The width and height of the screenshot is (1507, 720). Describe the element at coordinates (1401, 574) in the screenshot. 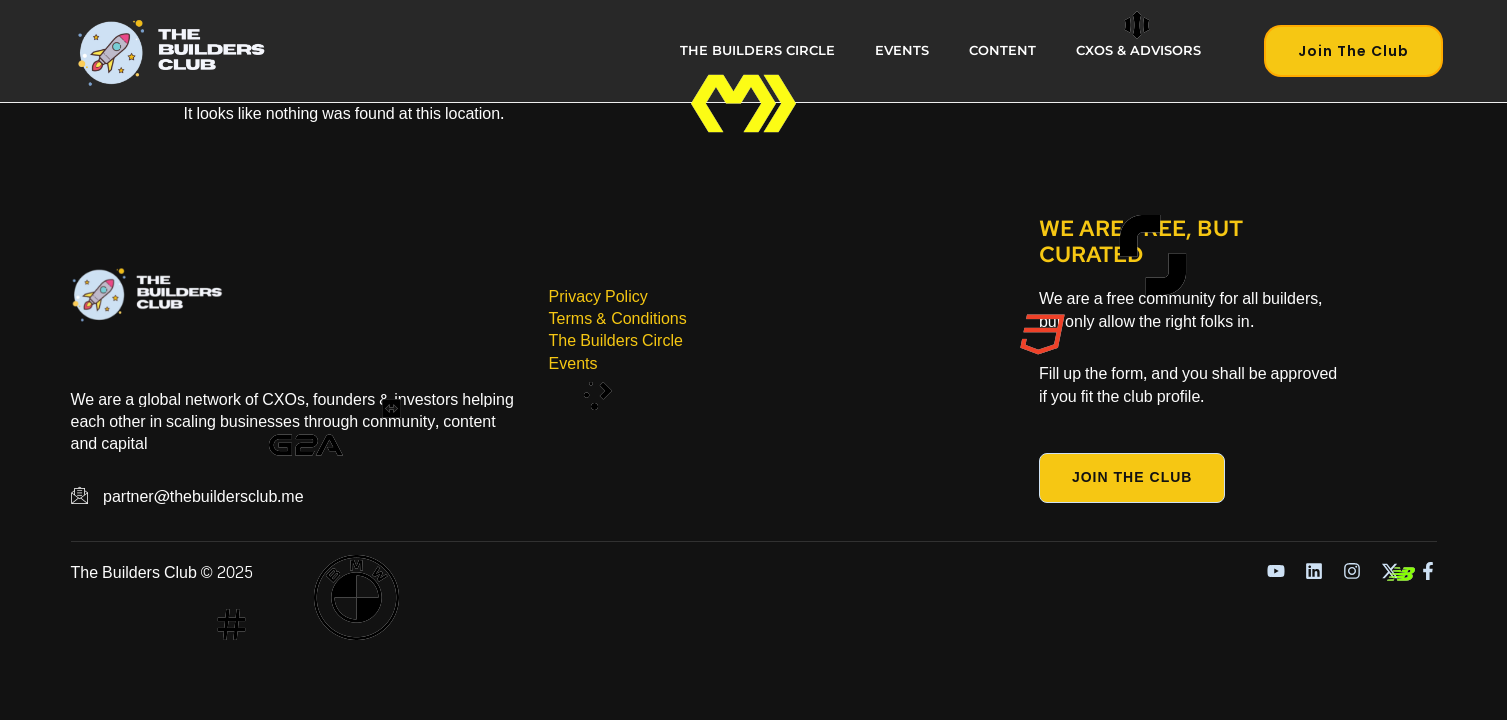

I see `New Balance brand logo` at that location.